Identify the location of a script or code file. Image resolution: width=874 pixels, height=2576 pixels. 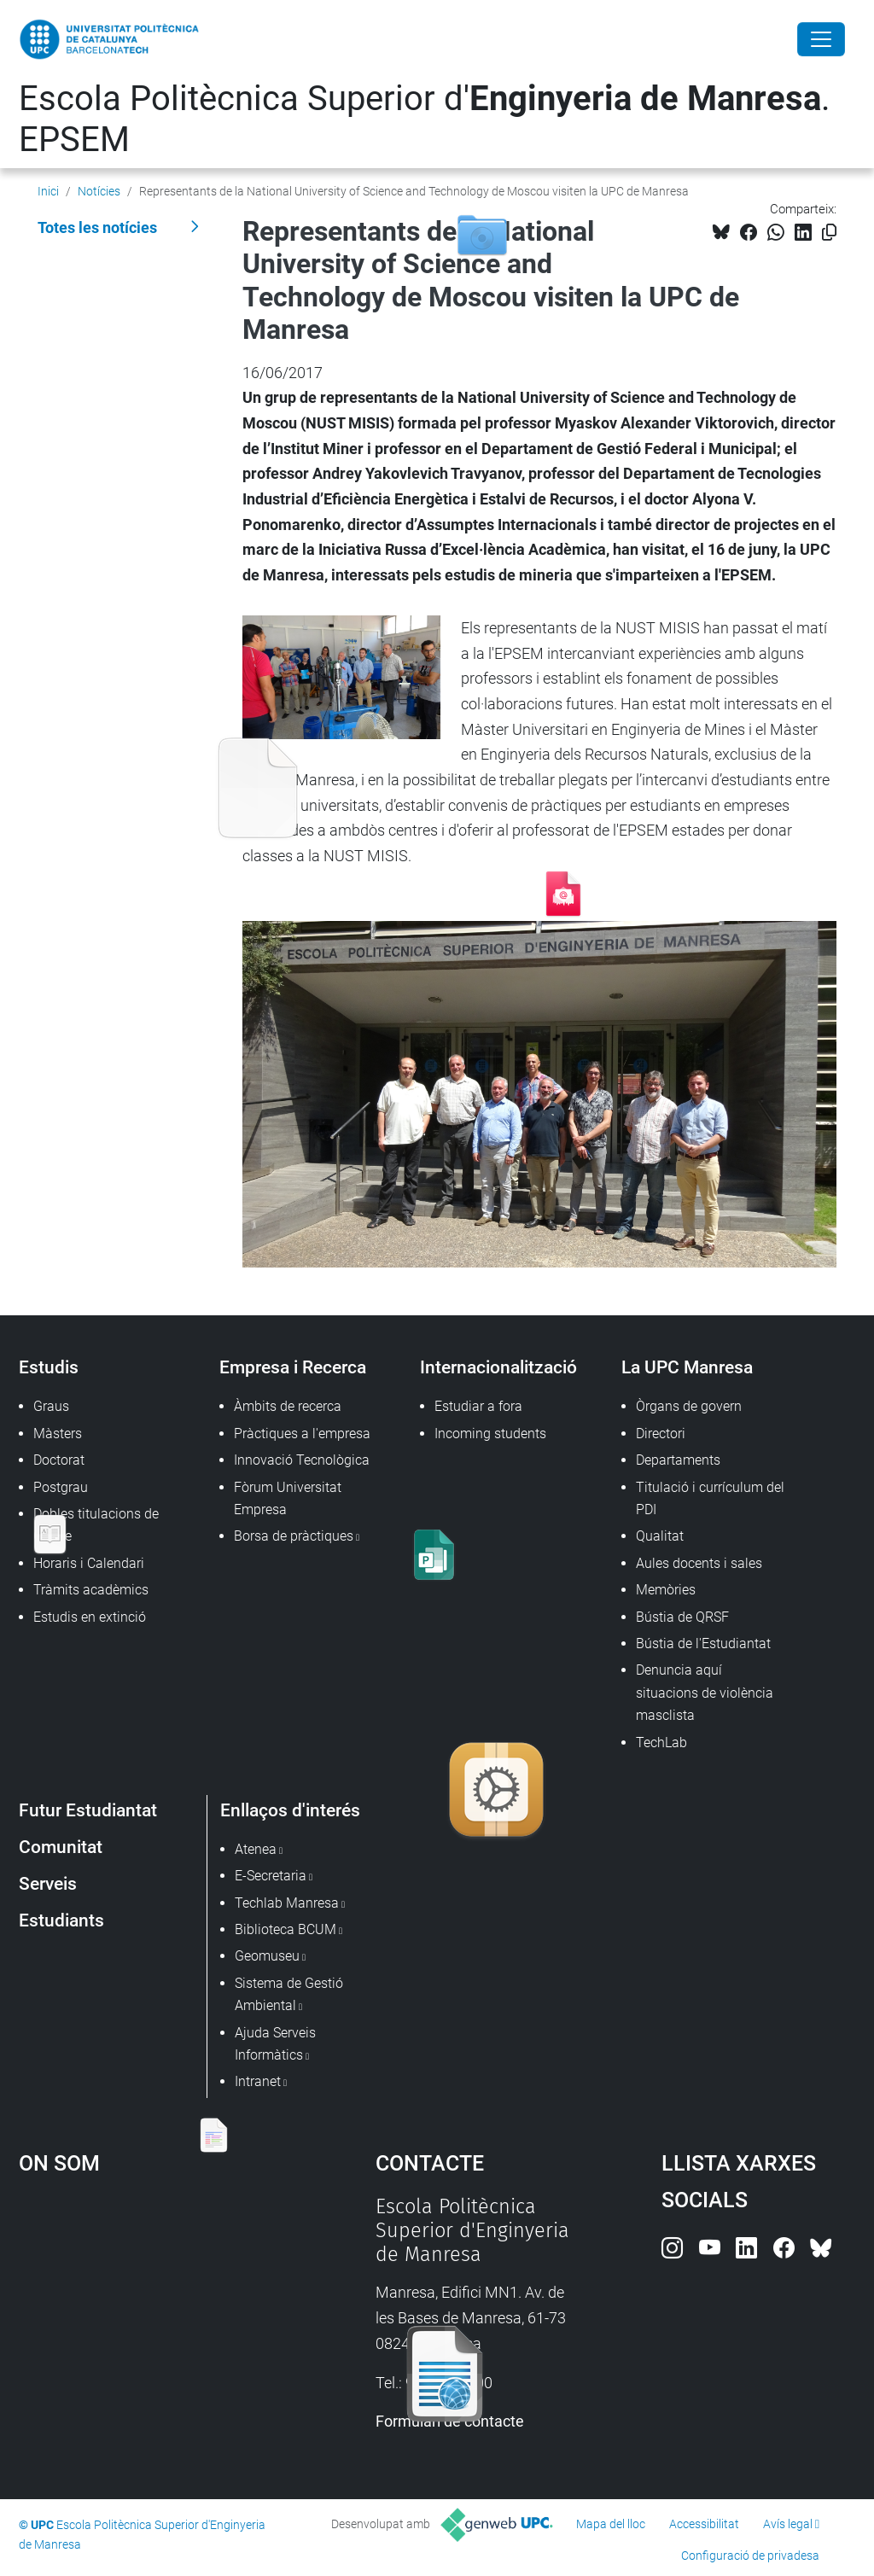
(213, 2135).